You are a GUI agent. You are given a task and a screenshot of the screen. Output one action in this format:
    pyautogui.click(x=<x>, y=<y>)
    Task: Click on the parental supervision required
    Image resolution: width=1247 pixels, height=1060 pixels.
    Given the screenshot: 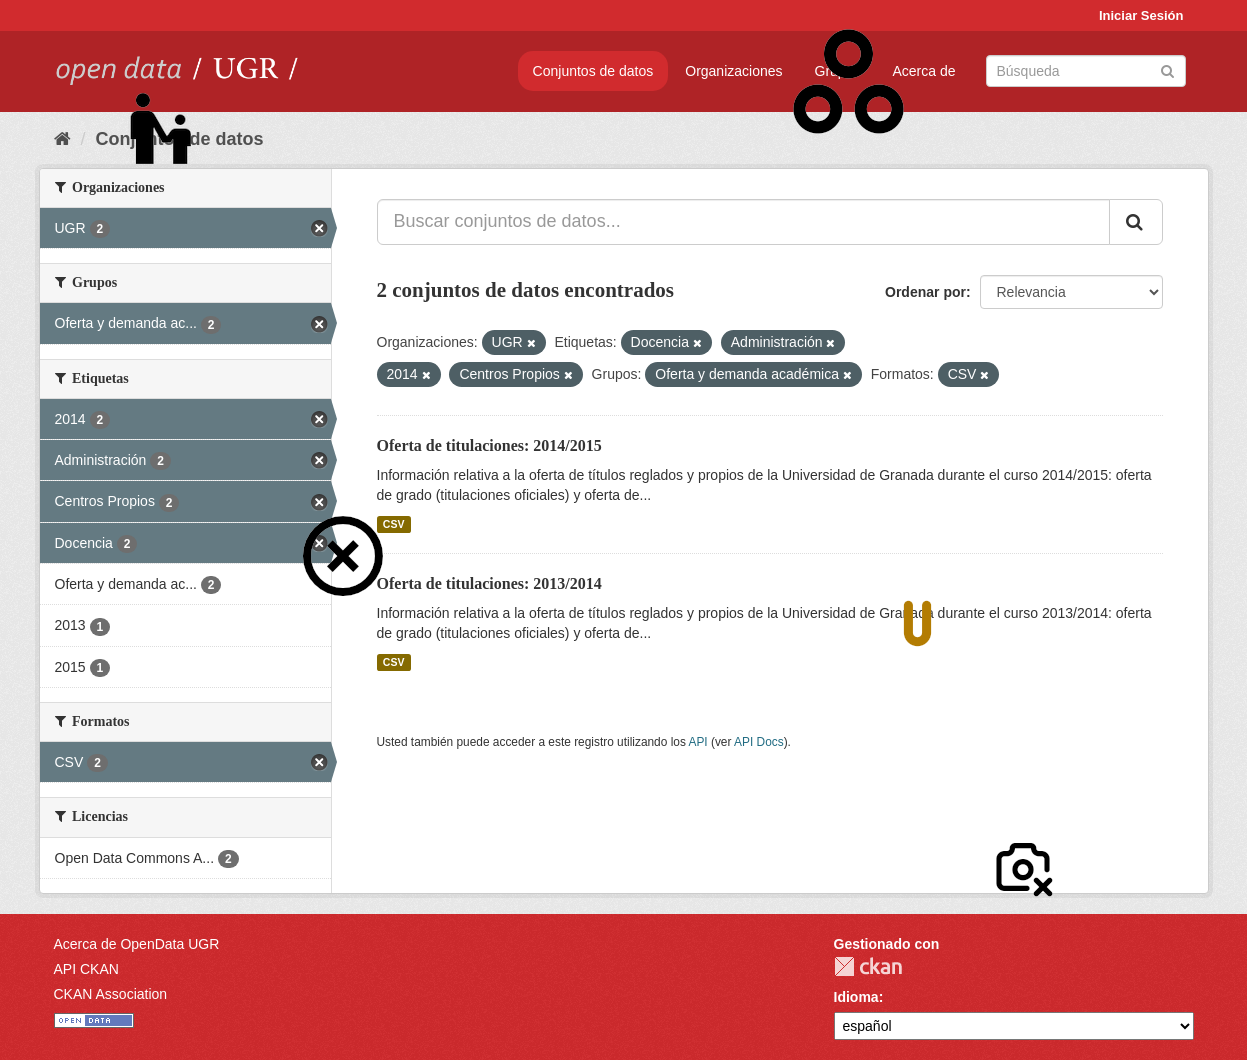 What is the action you would take?
    pyautogui.click(x=162, y=128)
    